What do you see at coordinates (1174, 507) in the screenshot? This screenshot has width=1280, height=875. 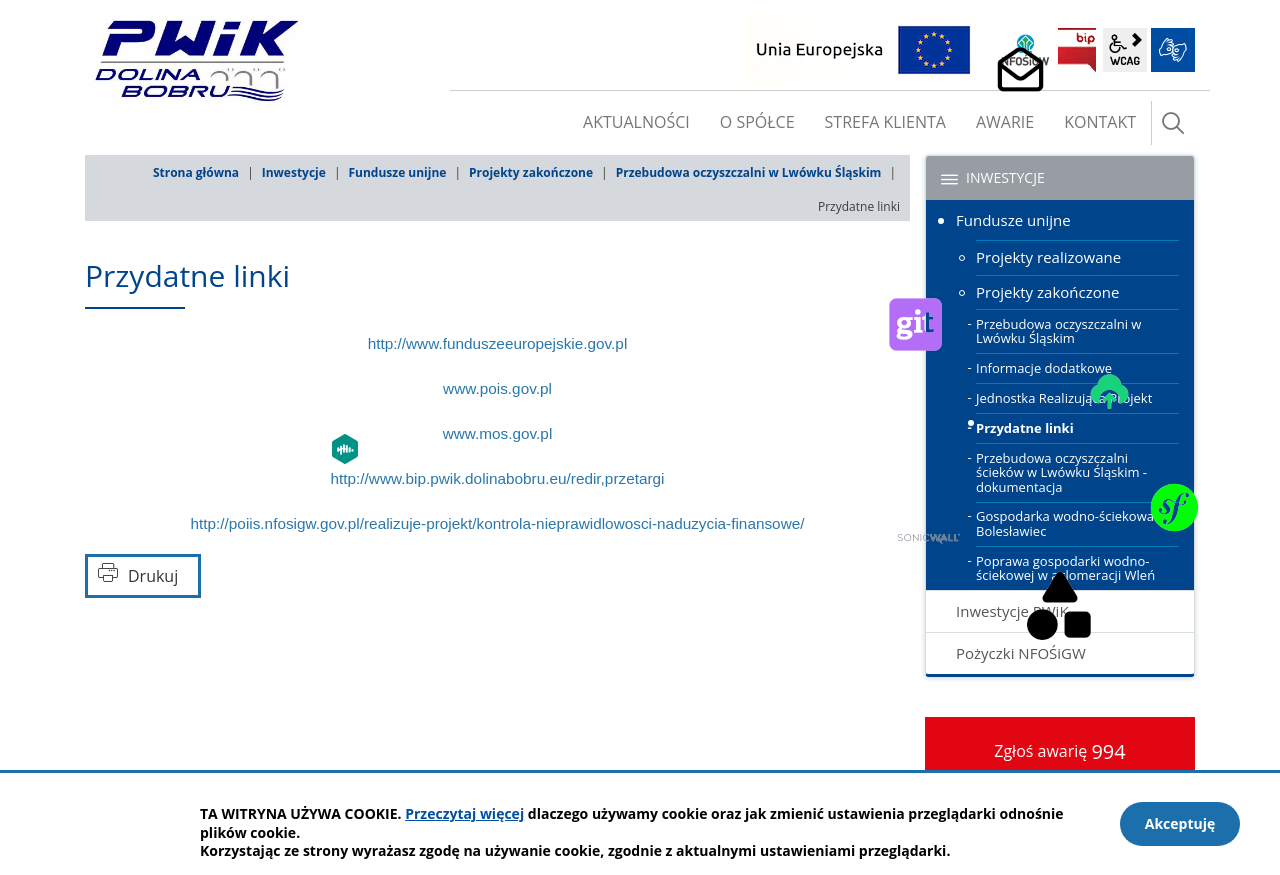 I see `symfony framework logo` at bounding box center [1174, 507].